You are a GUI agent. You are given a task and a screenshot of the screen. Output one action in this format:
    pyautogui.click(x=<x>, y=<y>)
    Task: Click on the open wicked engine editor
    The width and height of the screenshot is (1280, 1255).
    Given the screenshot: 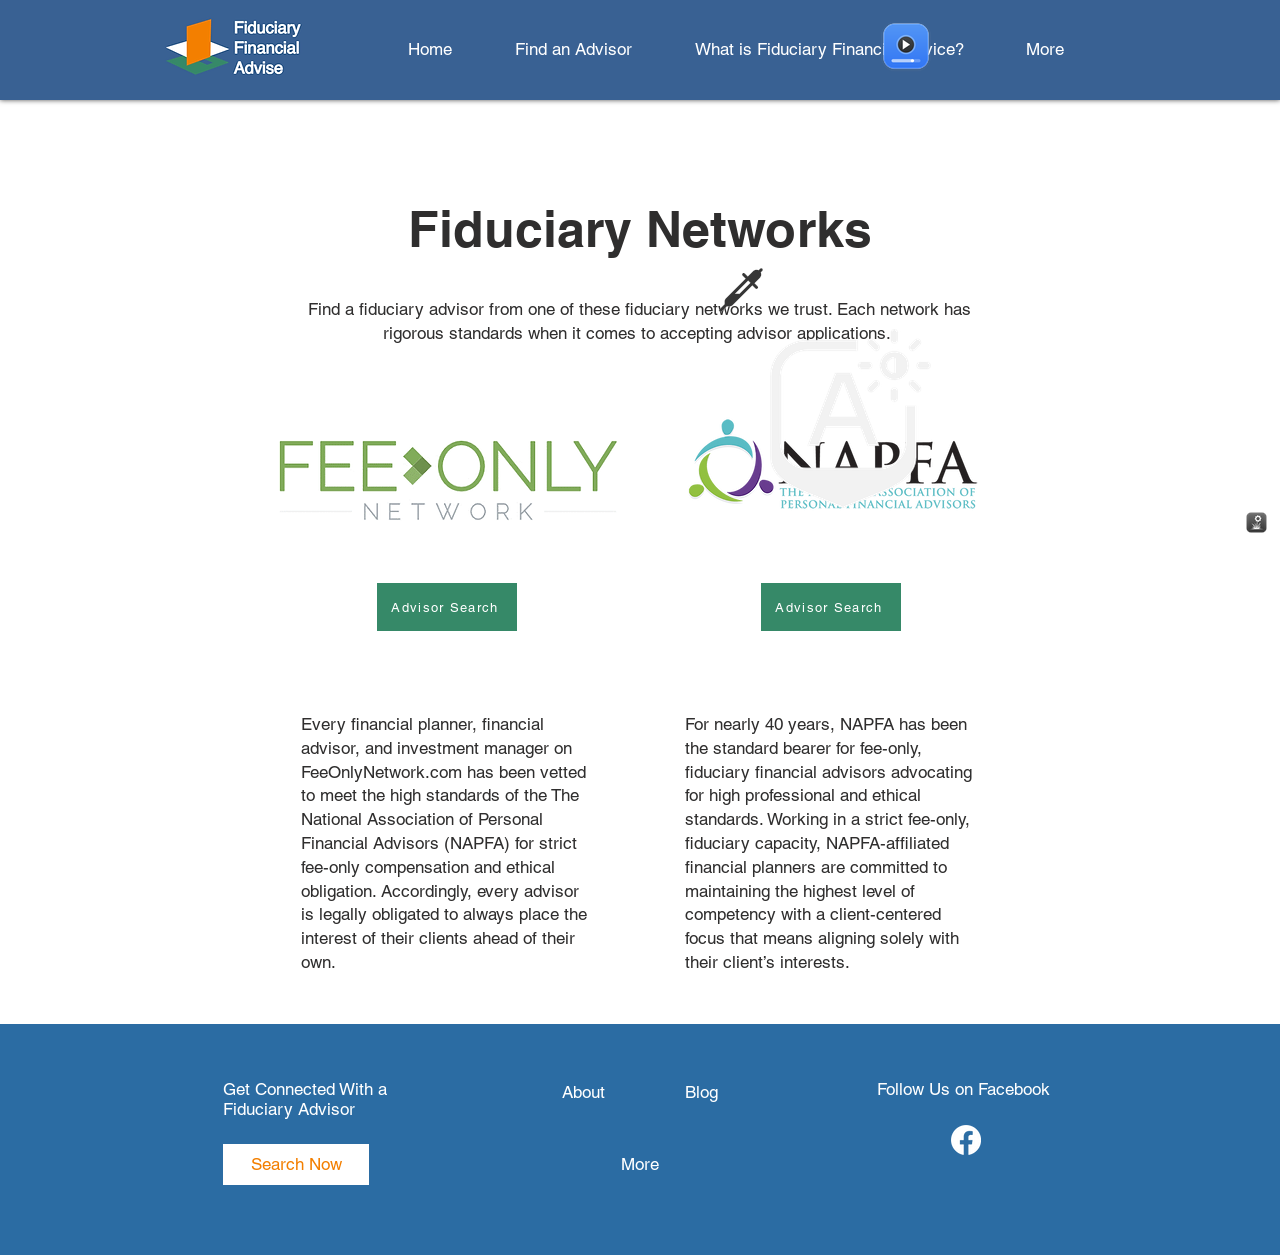 What is the action you would take?
    pyautogui.click(x=1256, y=522)
    